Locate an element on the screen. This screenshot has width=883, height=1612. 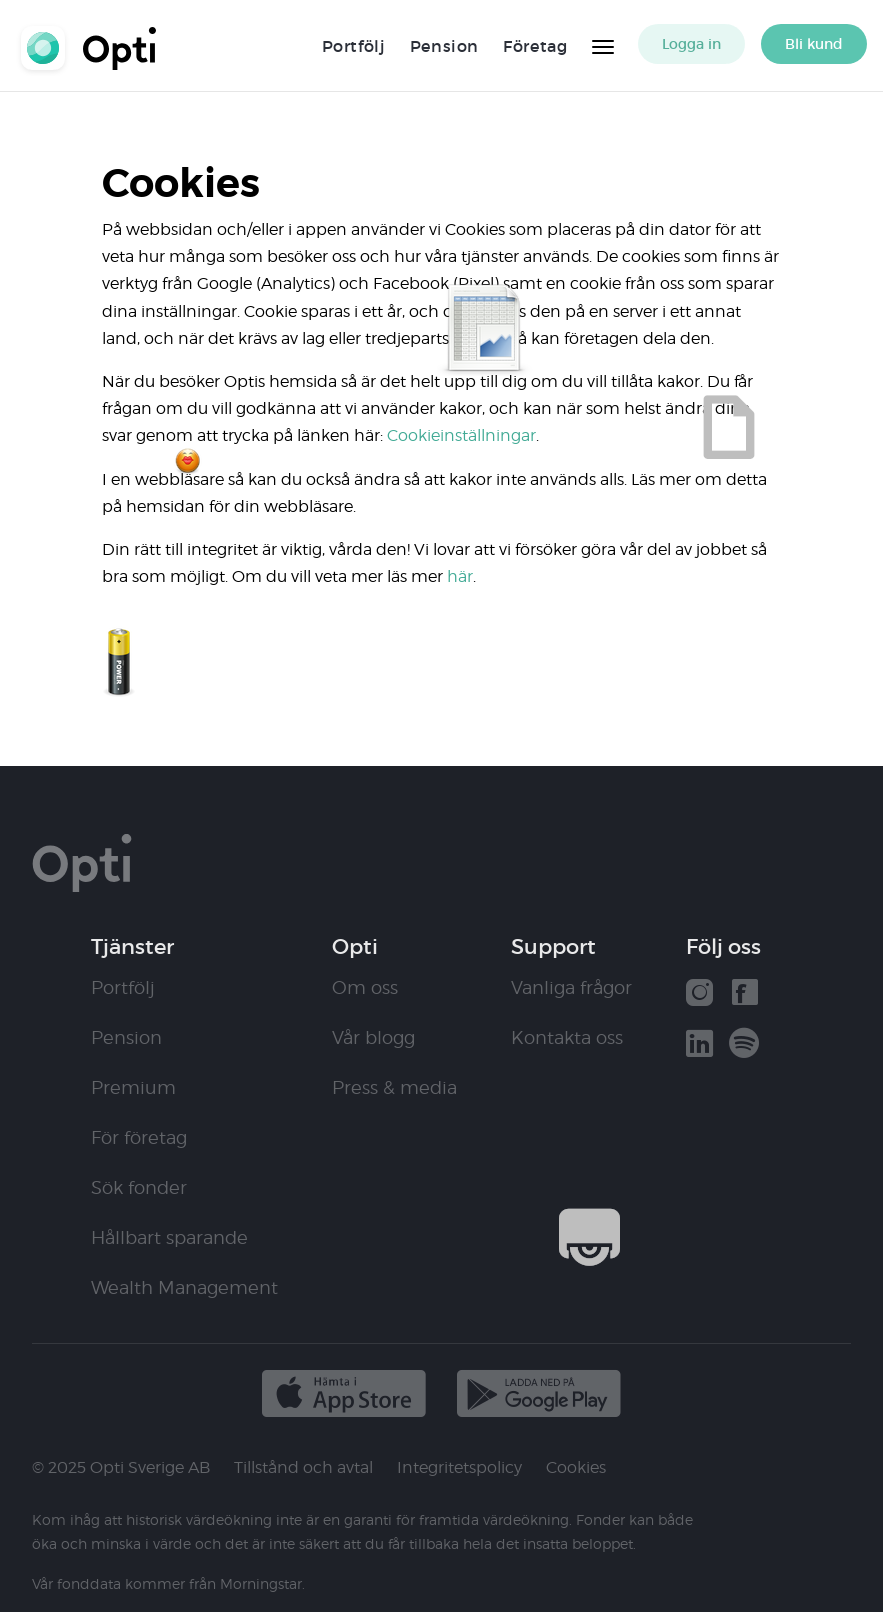
access optical disc drive is located at coordinates (589, 1235).